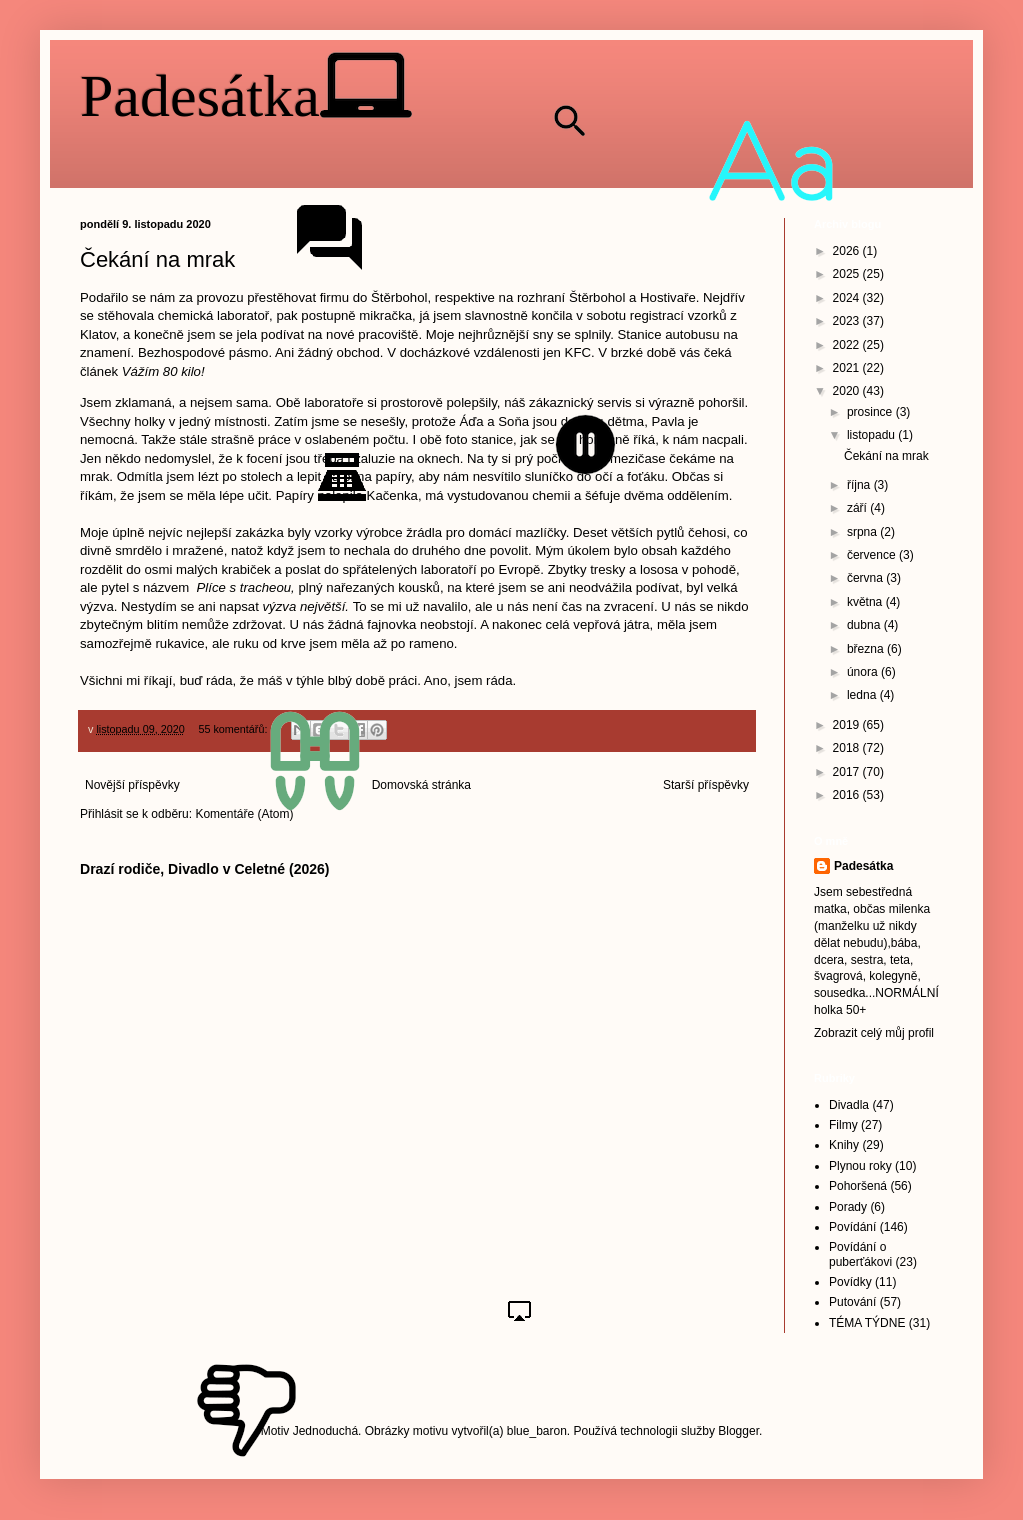 The image size is (1023, 1520). I want to click on search for content or items, so click(570, 121).